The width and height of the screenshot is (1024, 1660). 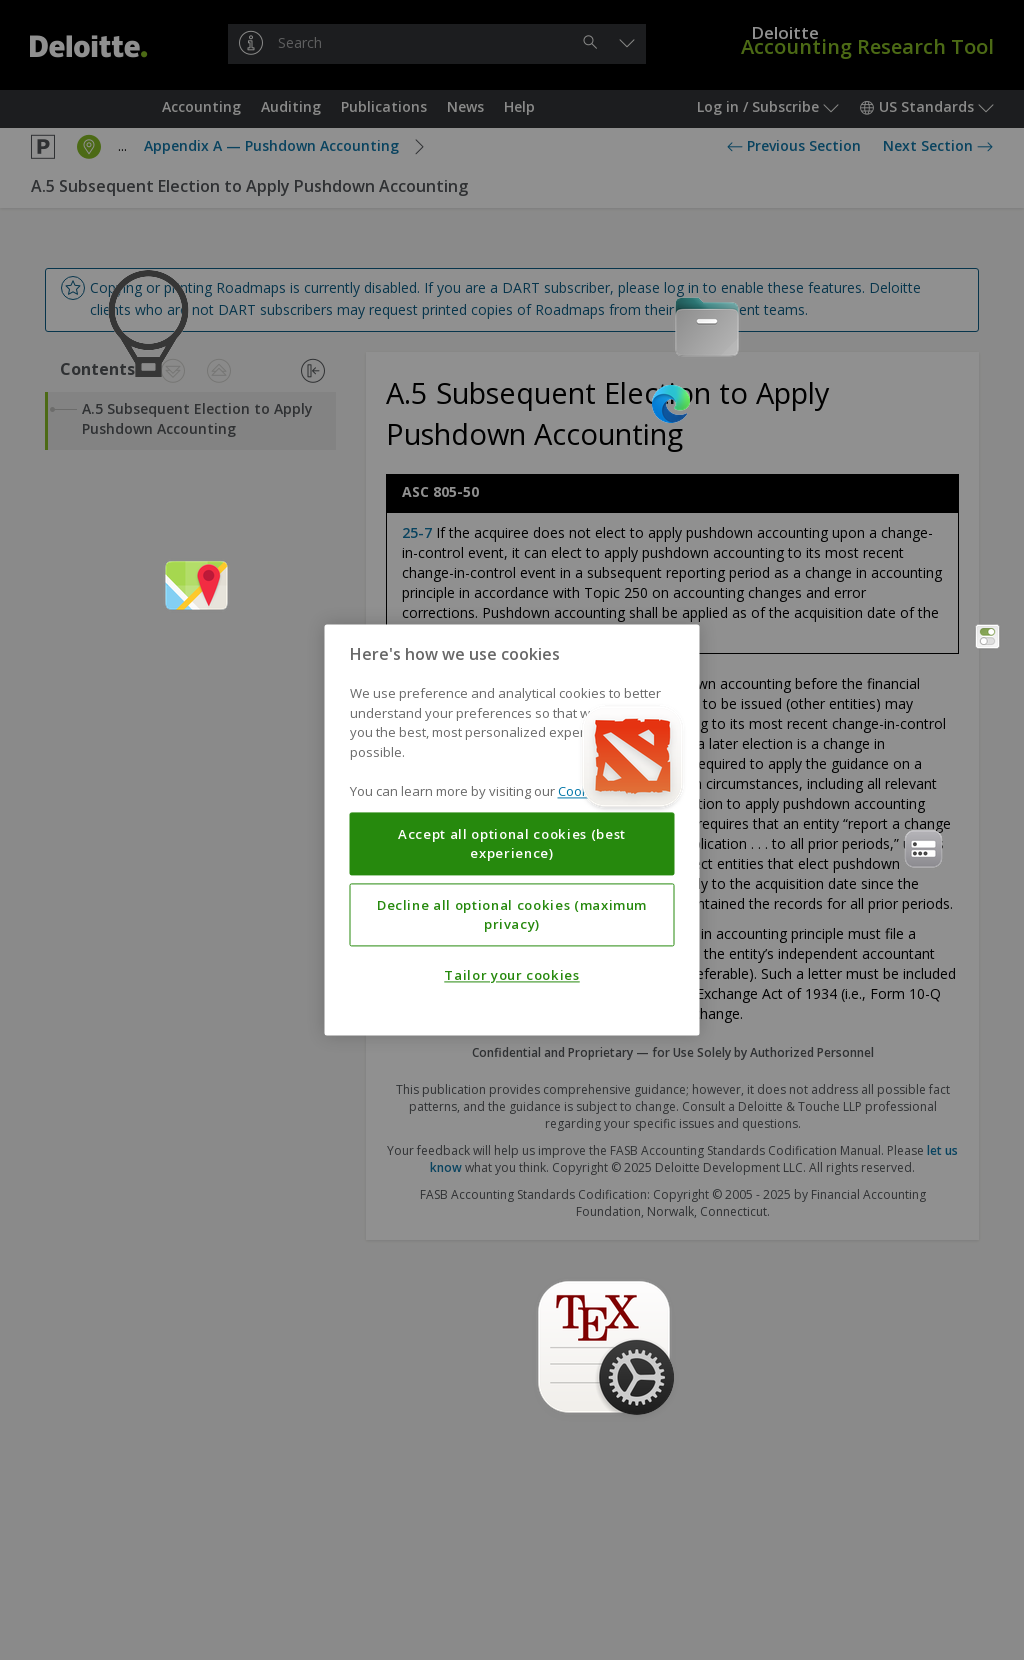 What do you see at coordinates (923, 849) in the screenshot?
I see `access login and authentication settings` at bounding box center [923, 849].